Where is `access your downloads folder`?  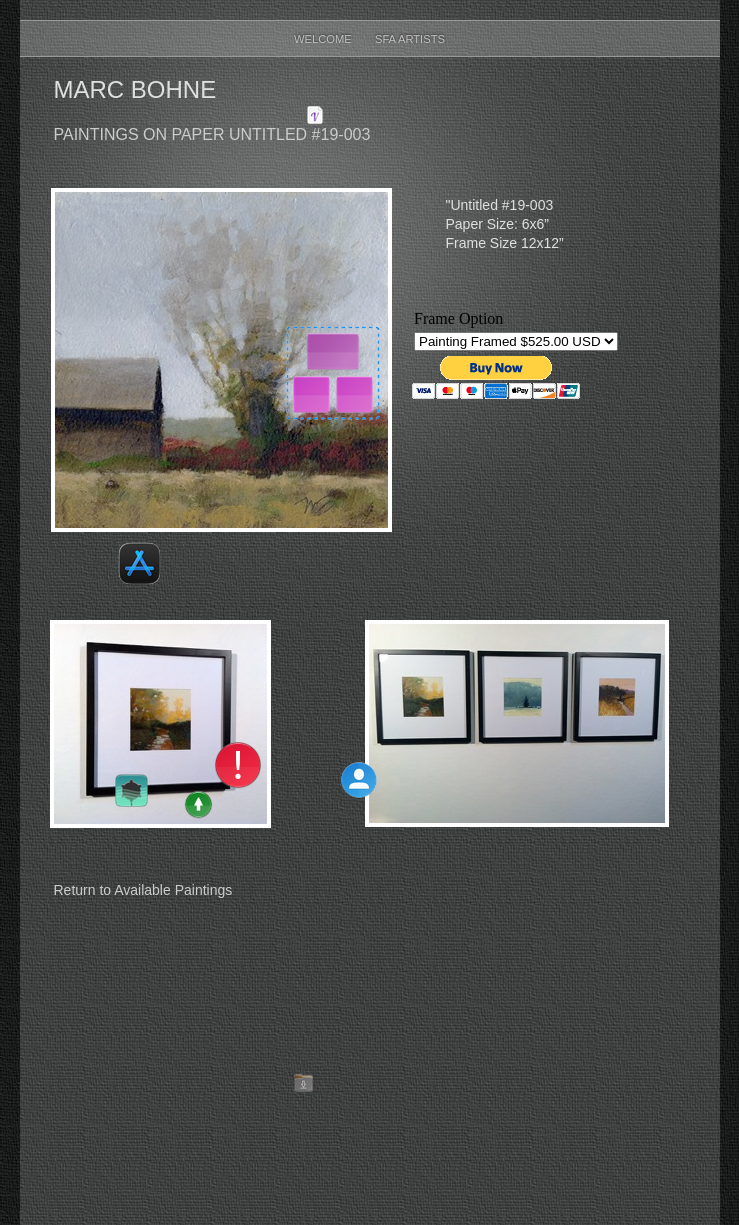
access your downloads folder is located at coordinates (303, 1082).